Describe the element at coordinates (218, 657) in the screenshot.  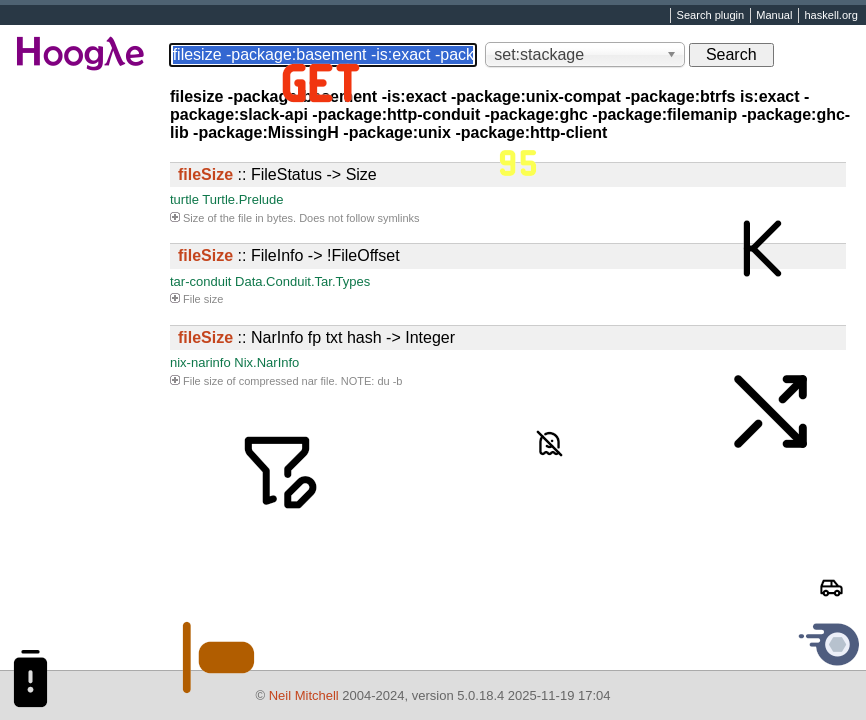
I see `align selected elements to the left` at that location.